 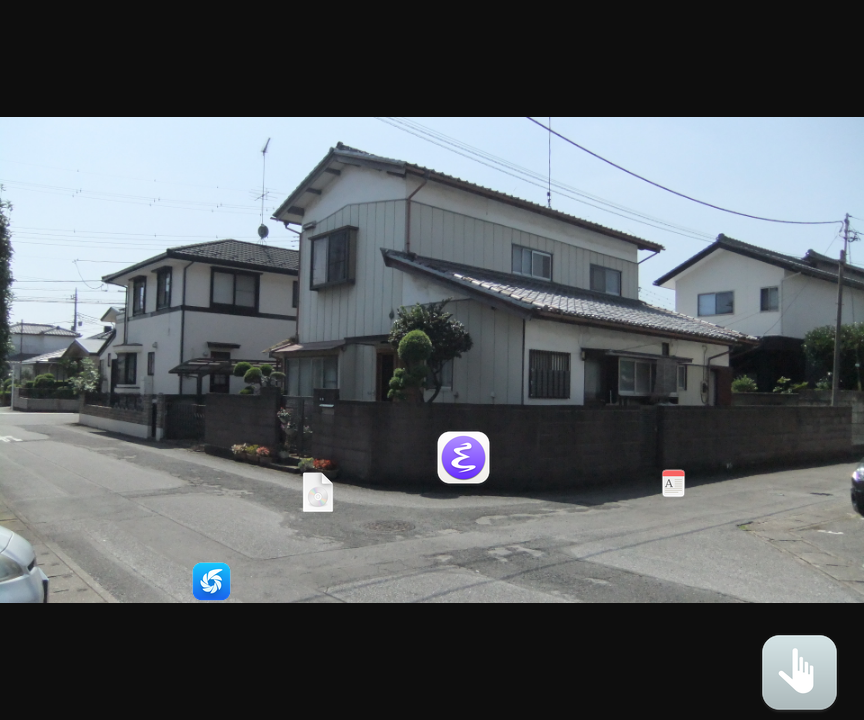 I want to click on open touché app for touch bar customization, so click(x=799, y=672).